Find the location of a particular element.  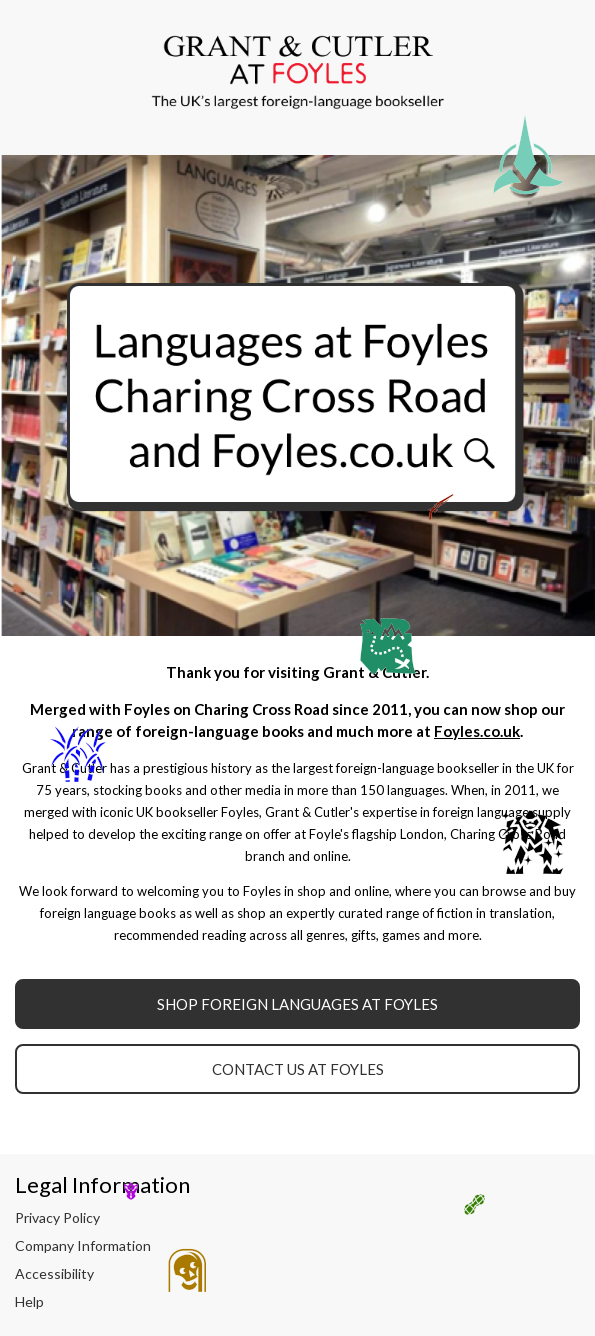

indicates sugar cane crop or ingredient is located at coordinates (78, 754).